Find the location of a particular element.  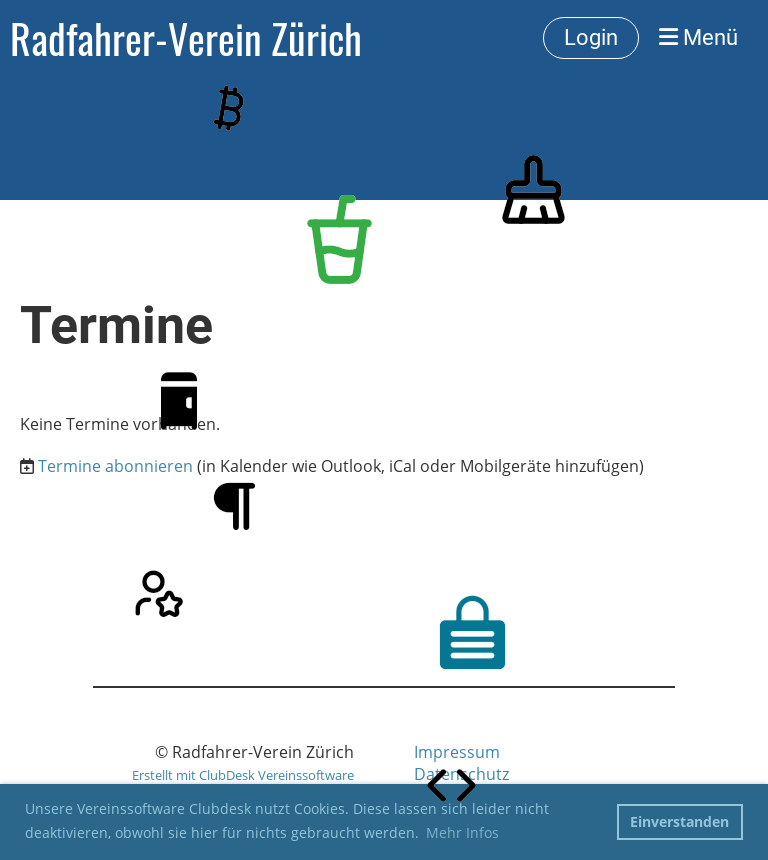

view favorite or starred user is located at coordinates (158, 593).